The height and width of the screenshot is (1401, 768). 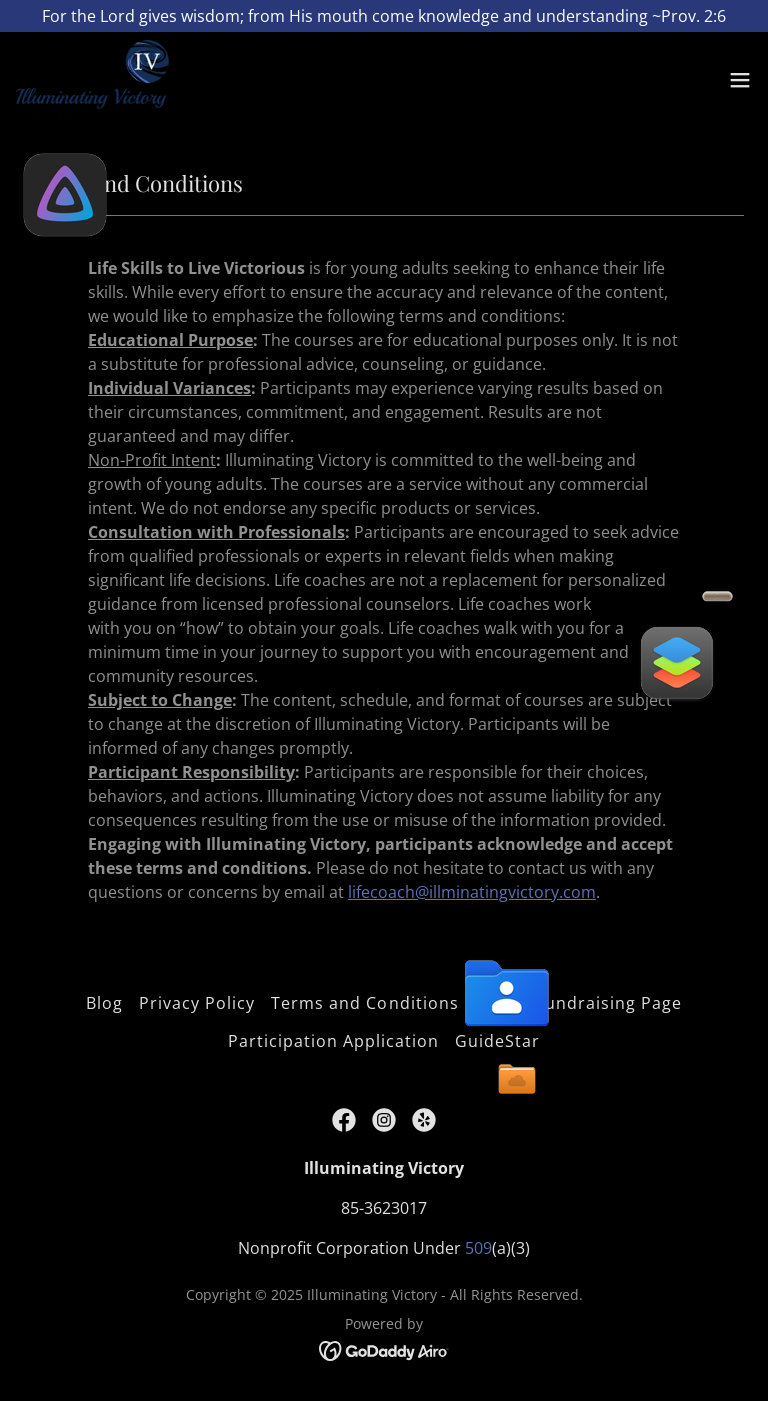 I want to click on open the ASC app, so click(x=677, y=663).